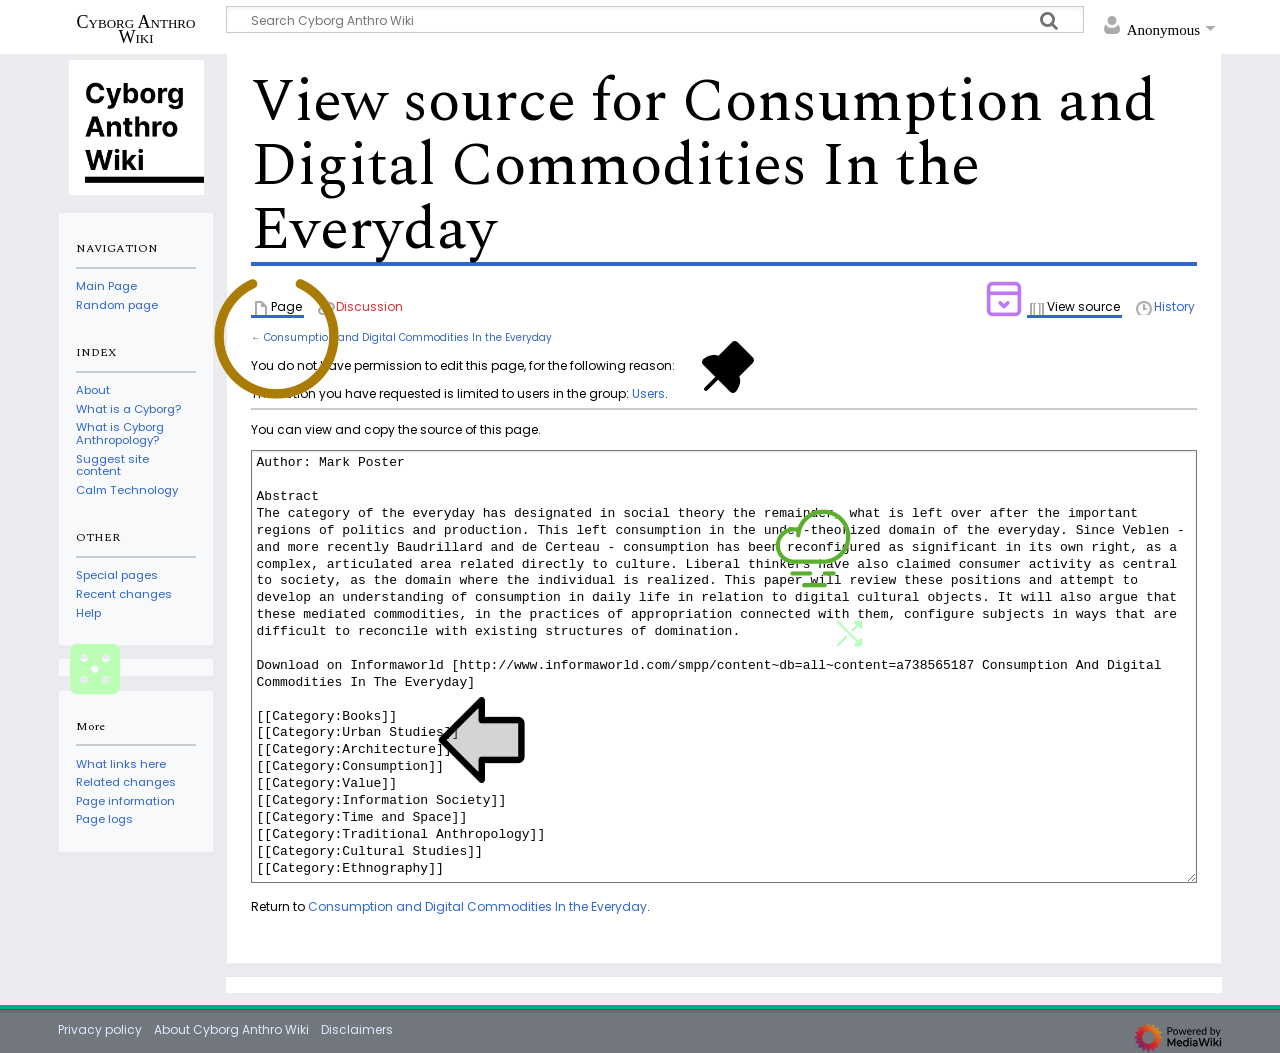 Image resolution: width=1280 pixels, height=1053 pixels. What do you see at coordinates (95, 669) in the screenshot?
I see `indicates a random or chance-based action` at bounding box center [95, 669].